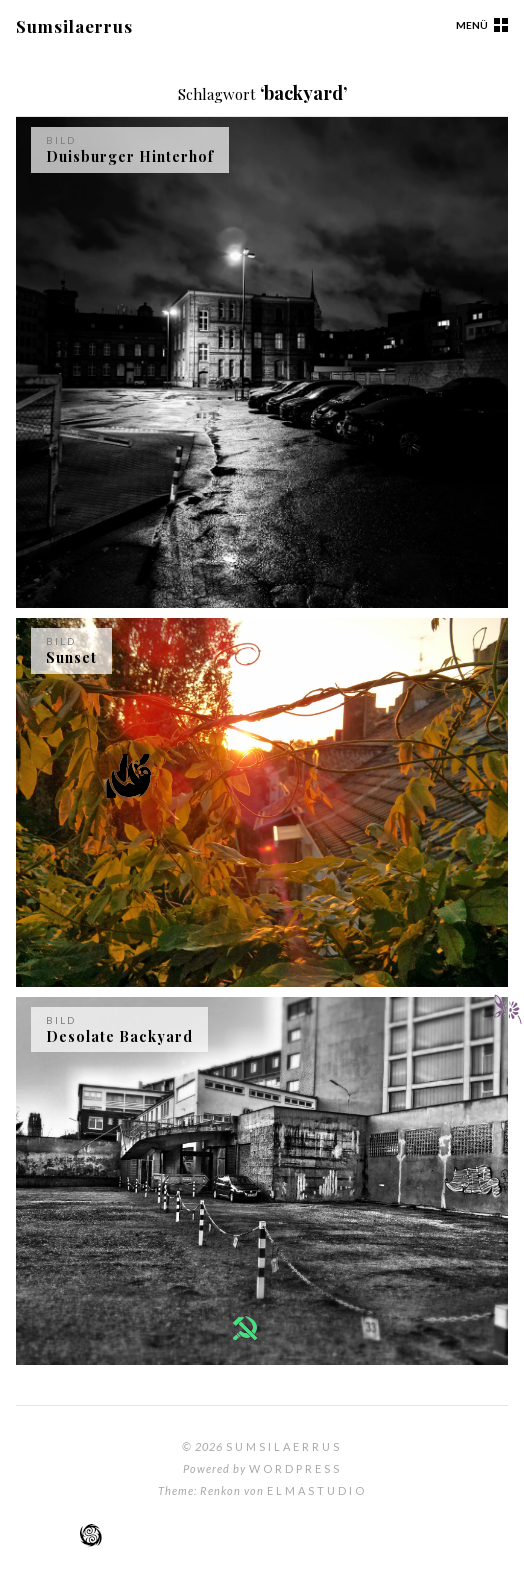  I want to click on communist or socialist themed content or game faction, so click(245, 1328).